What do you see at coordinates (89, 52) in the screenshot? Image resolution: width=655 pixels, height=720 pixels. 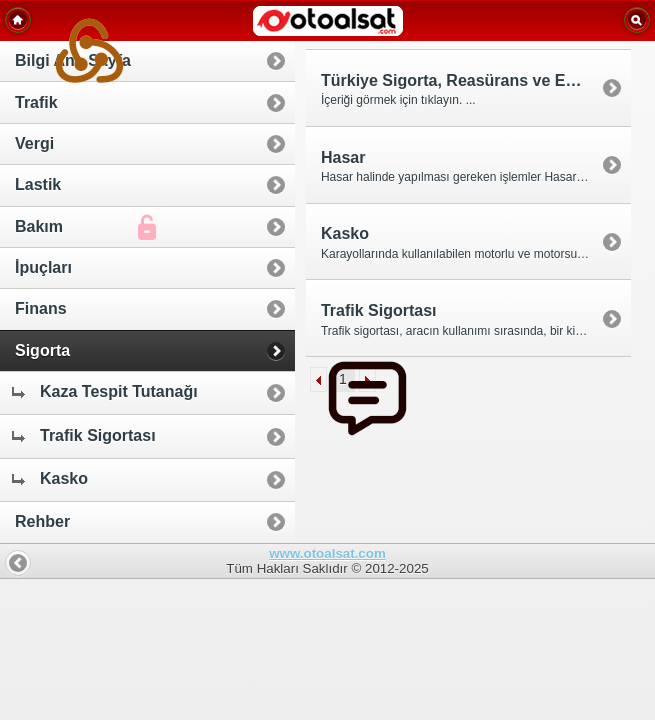 I see `redux state management library logo` at bounding box center [89, 52].